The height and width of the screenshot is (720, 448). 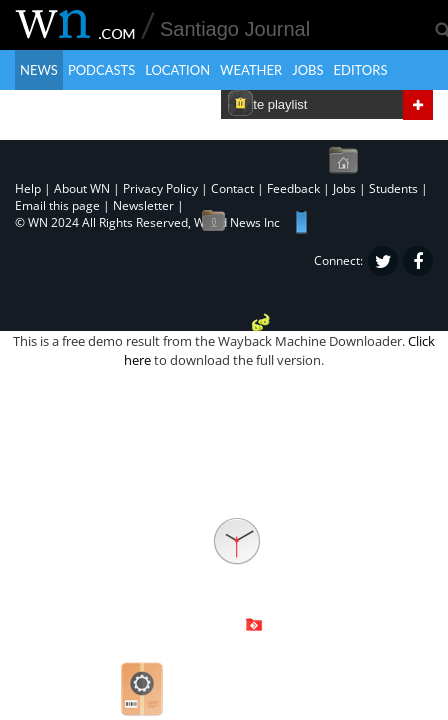 What do you see at coordinates (142, 689) in the screenshot?
I see `software package being configured or installed` at bounding box center [142, 689].